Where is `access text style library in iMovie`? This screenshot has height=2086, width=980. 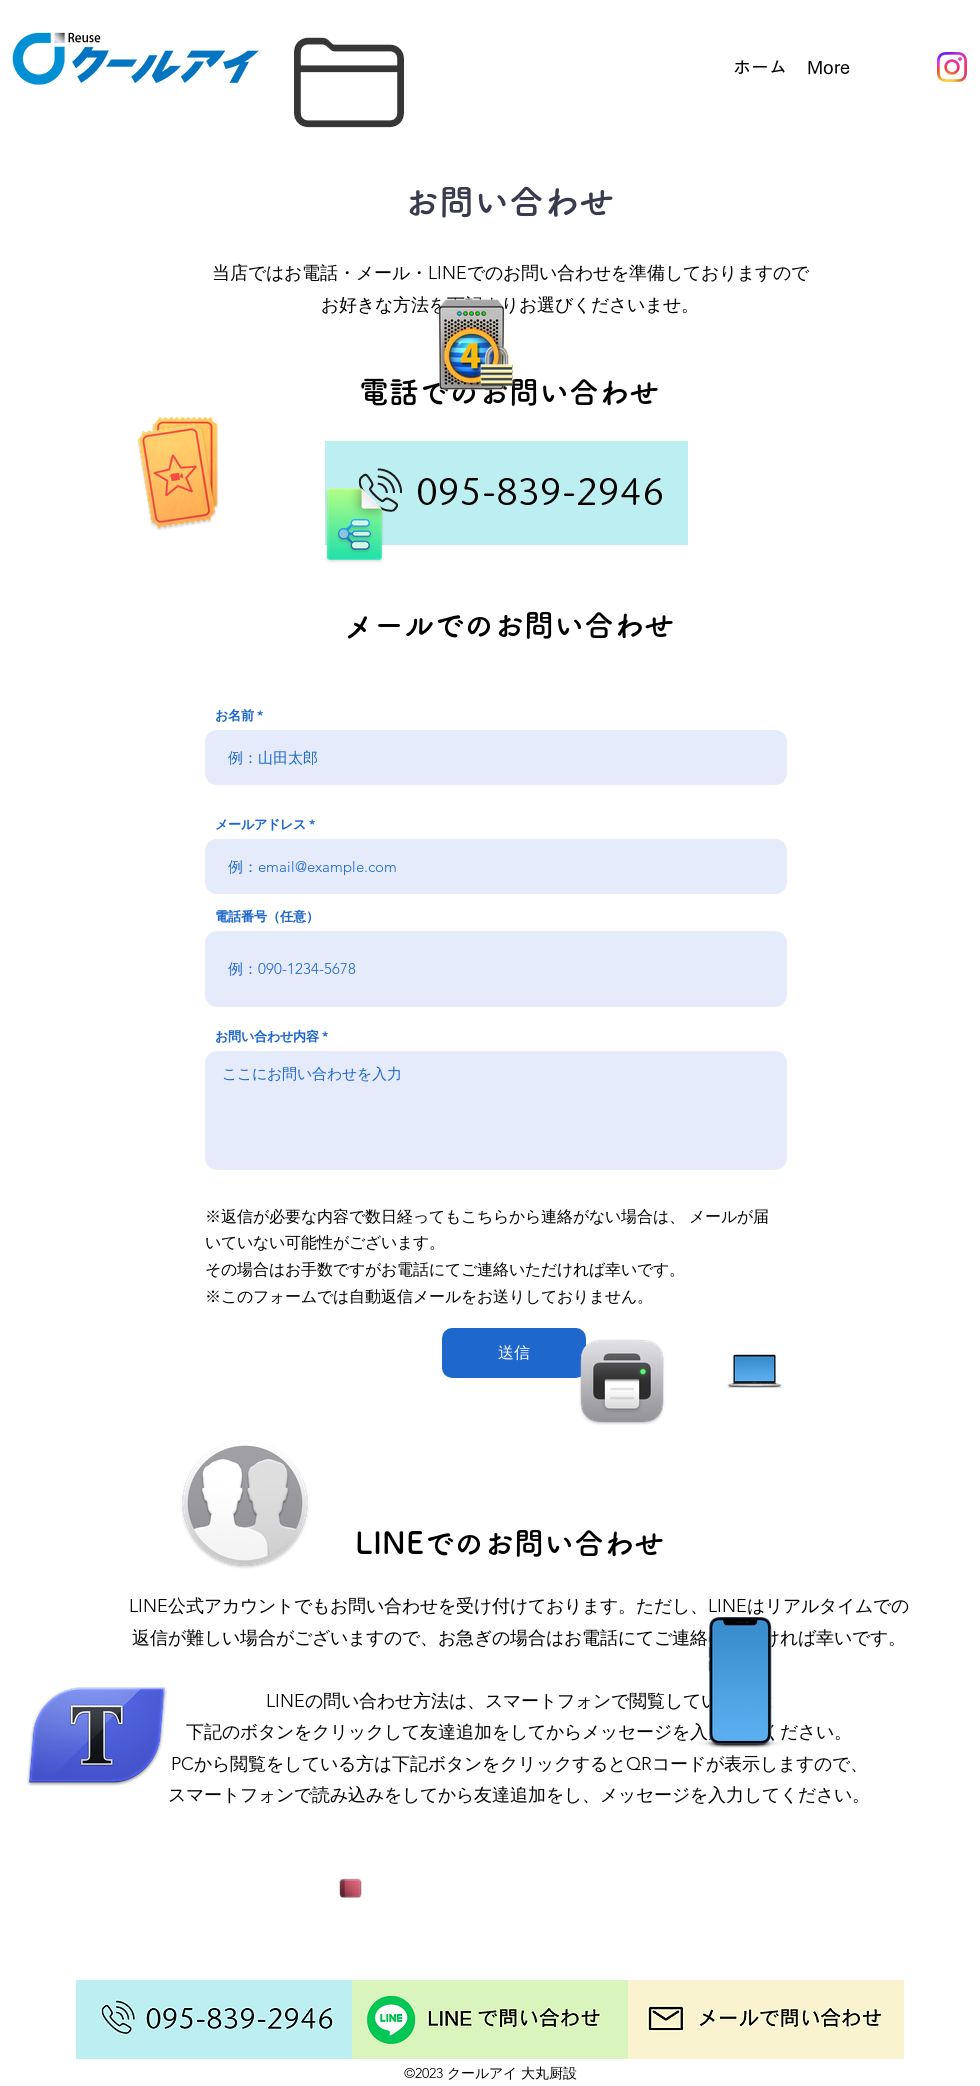 access text style library in iMovie is located at coordinates (97, 1735).